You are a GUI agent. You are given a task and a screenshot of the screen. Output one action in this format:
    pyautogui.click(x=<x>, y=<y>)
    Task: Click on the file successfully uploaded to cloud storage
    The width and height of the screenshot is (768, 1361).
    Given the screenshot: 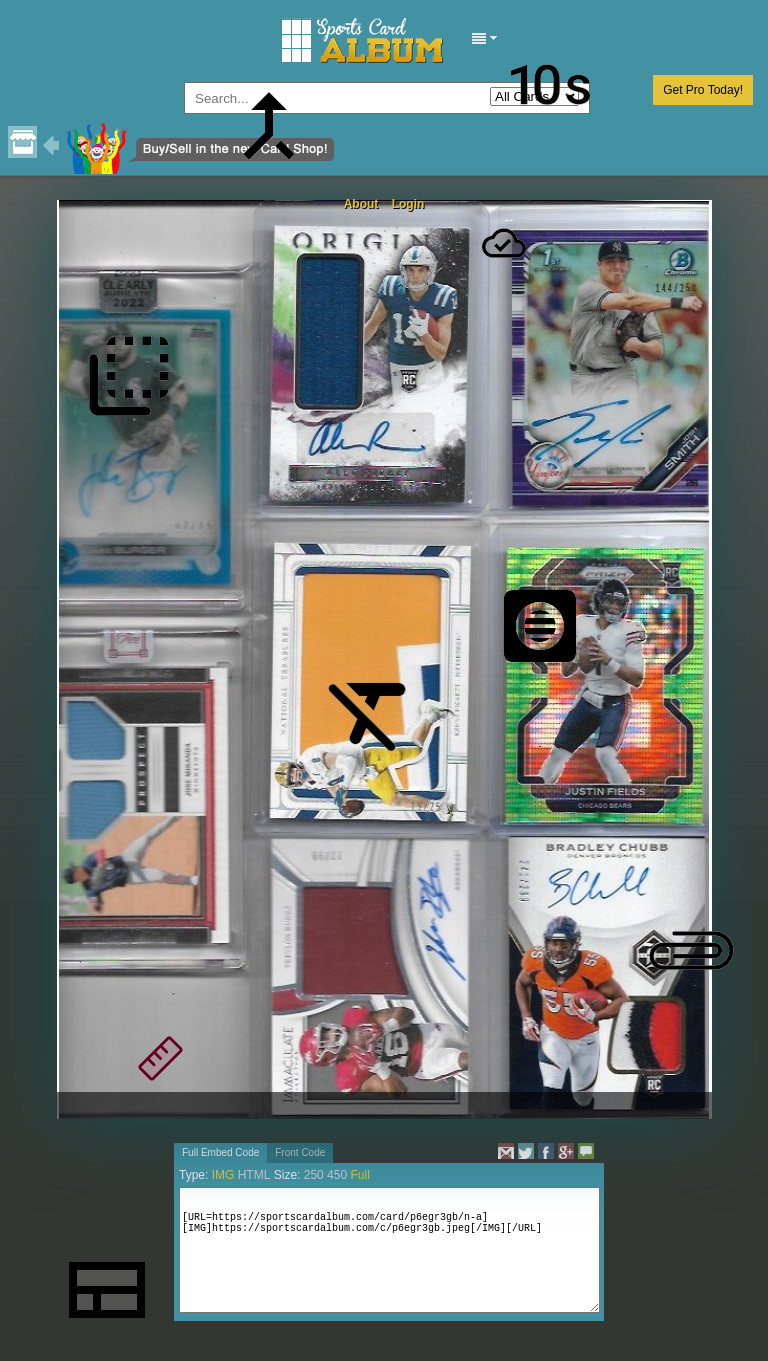 What is the action you would take?
    pyautogui.click(x=504, y=243)
    